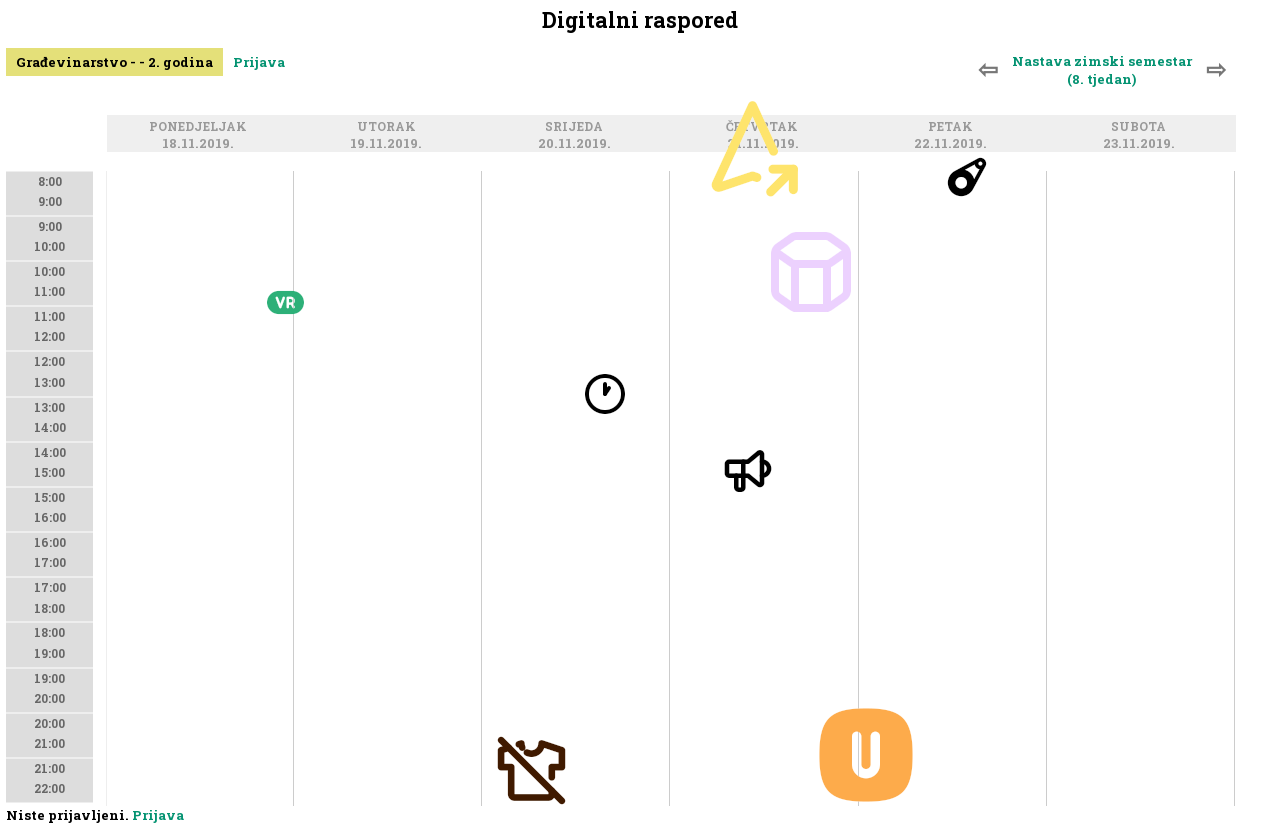 The width and height of the screenshot is (1280, 830). Describe the element at coordinates (752, 146) in the screenshot. I see `share your current location` at that location.